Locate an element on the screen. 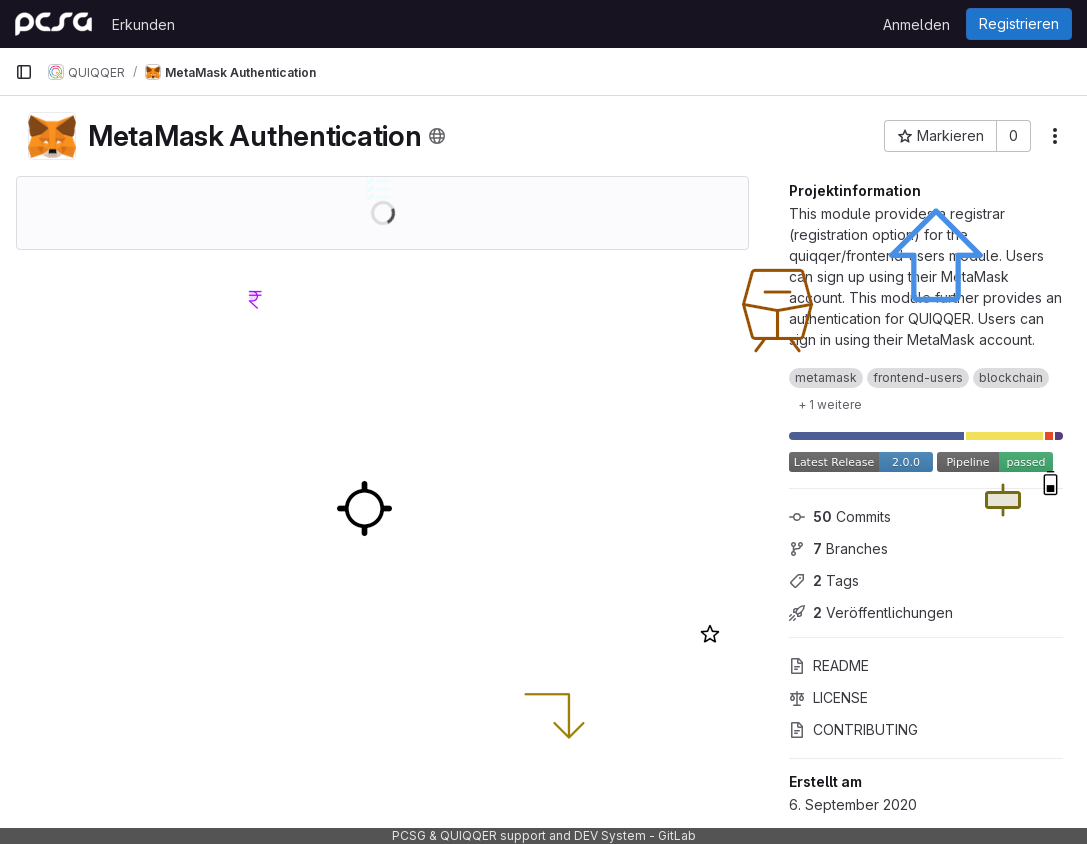 This screenshot has height=844, width=1087. upvote or like content is located at coordinates (936, 259).